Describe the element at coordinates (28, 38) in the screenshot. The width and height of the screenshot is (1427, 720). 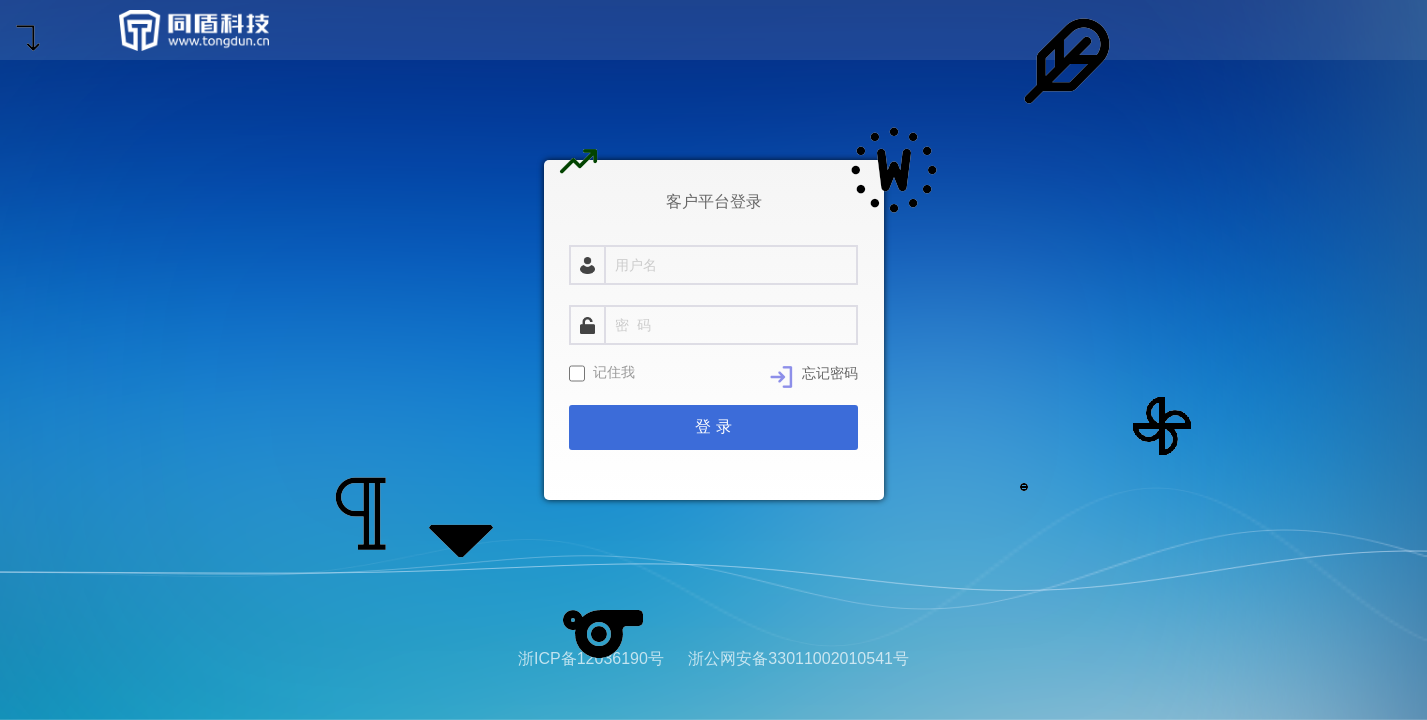
I see `turn right then down navigation direction` at that location.